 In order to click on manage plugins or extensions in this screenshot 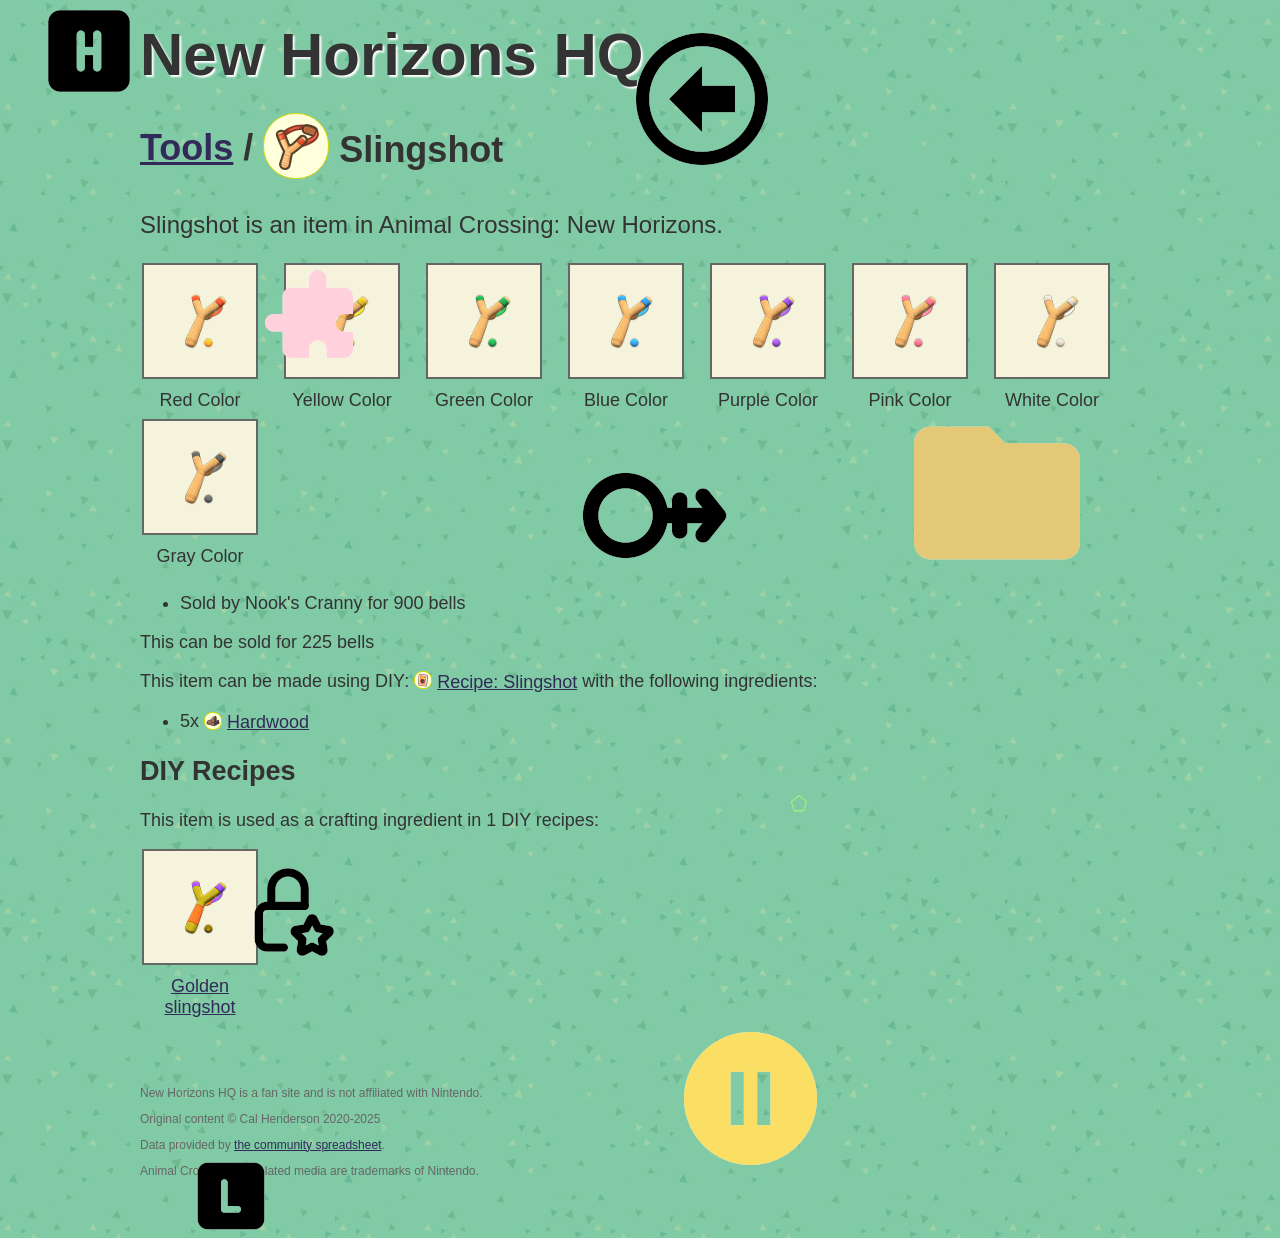, I will do `click(309, 314)`.